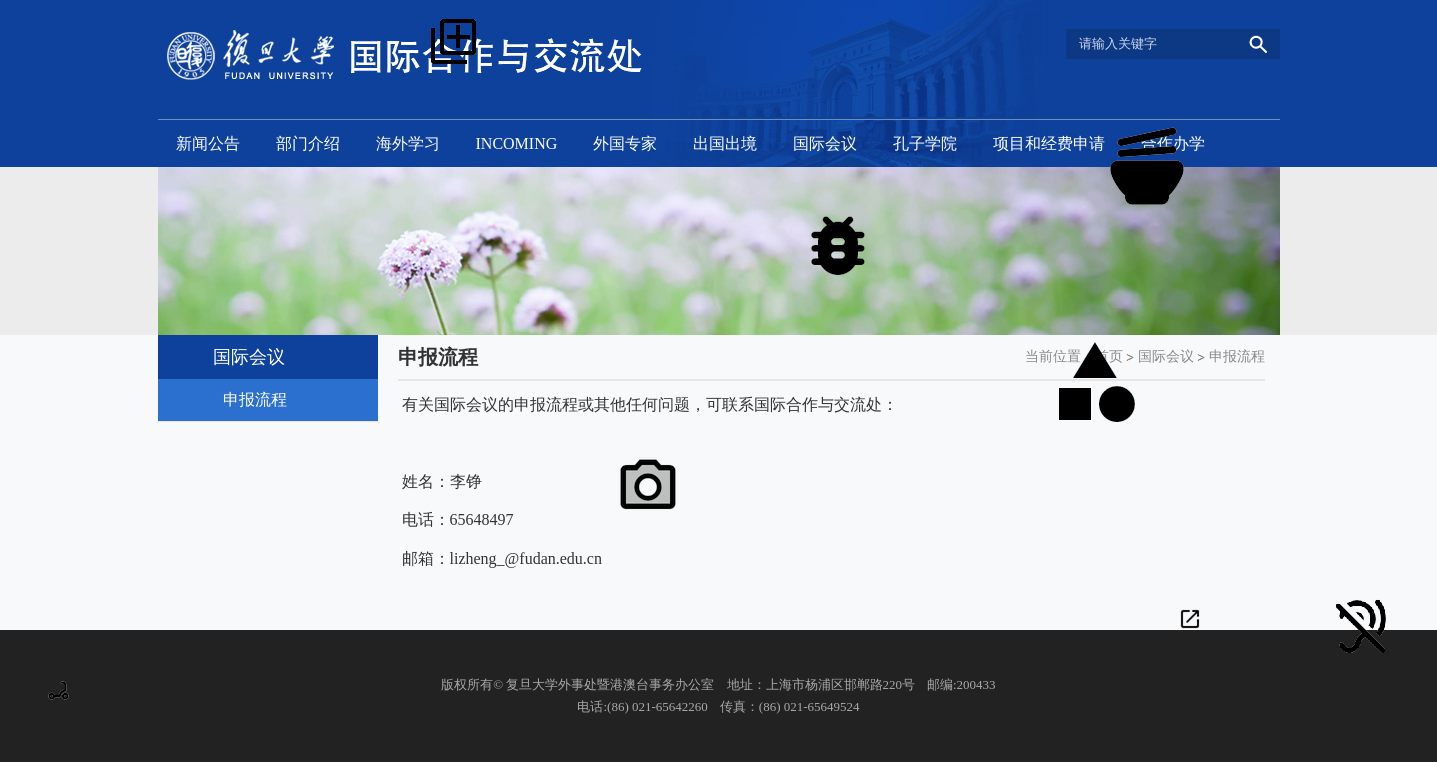 Image resolution: width=1437 pixels, height=762 pixels. What do you see at coordinates (1362, 626) in the screenshot?
I see `indicates hearing assistance is disabled` at bounding box center [1362, 626].